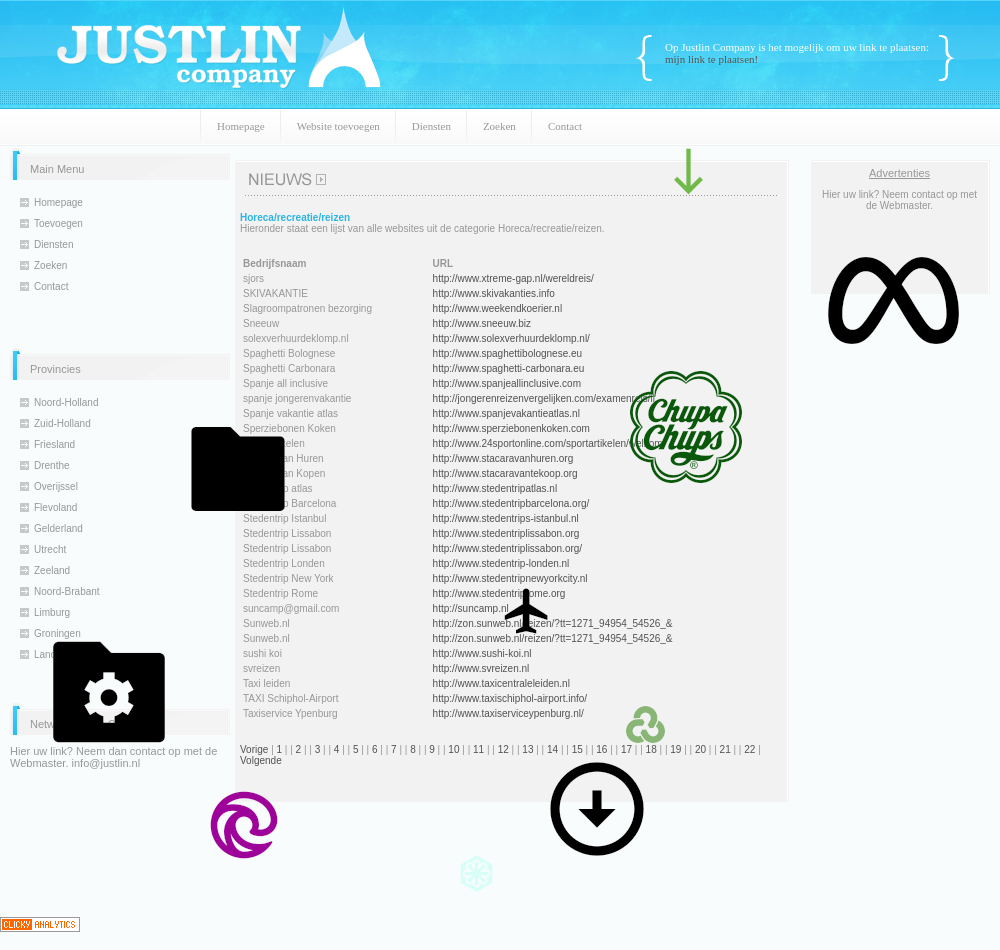  I want to click on enable airplane mode, so click(525, 611).